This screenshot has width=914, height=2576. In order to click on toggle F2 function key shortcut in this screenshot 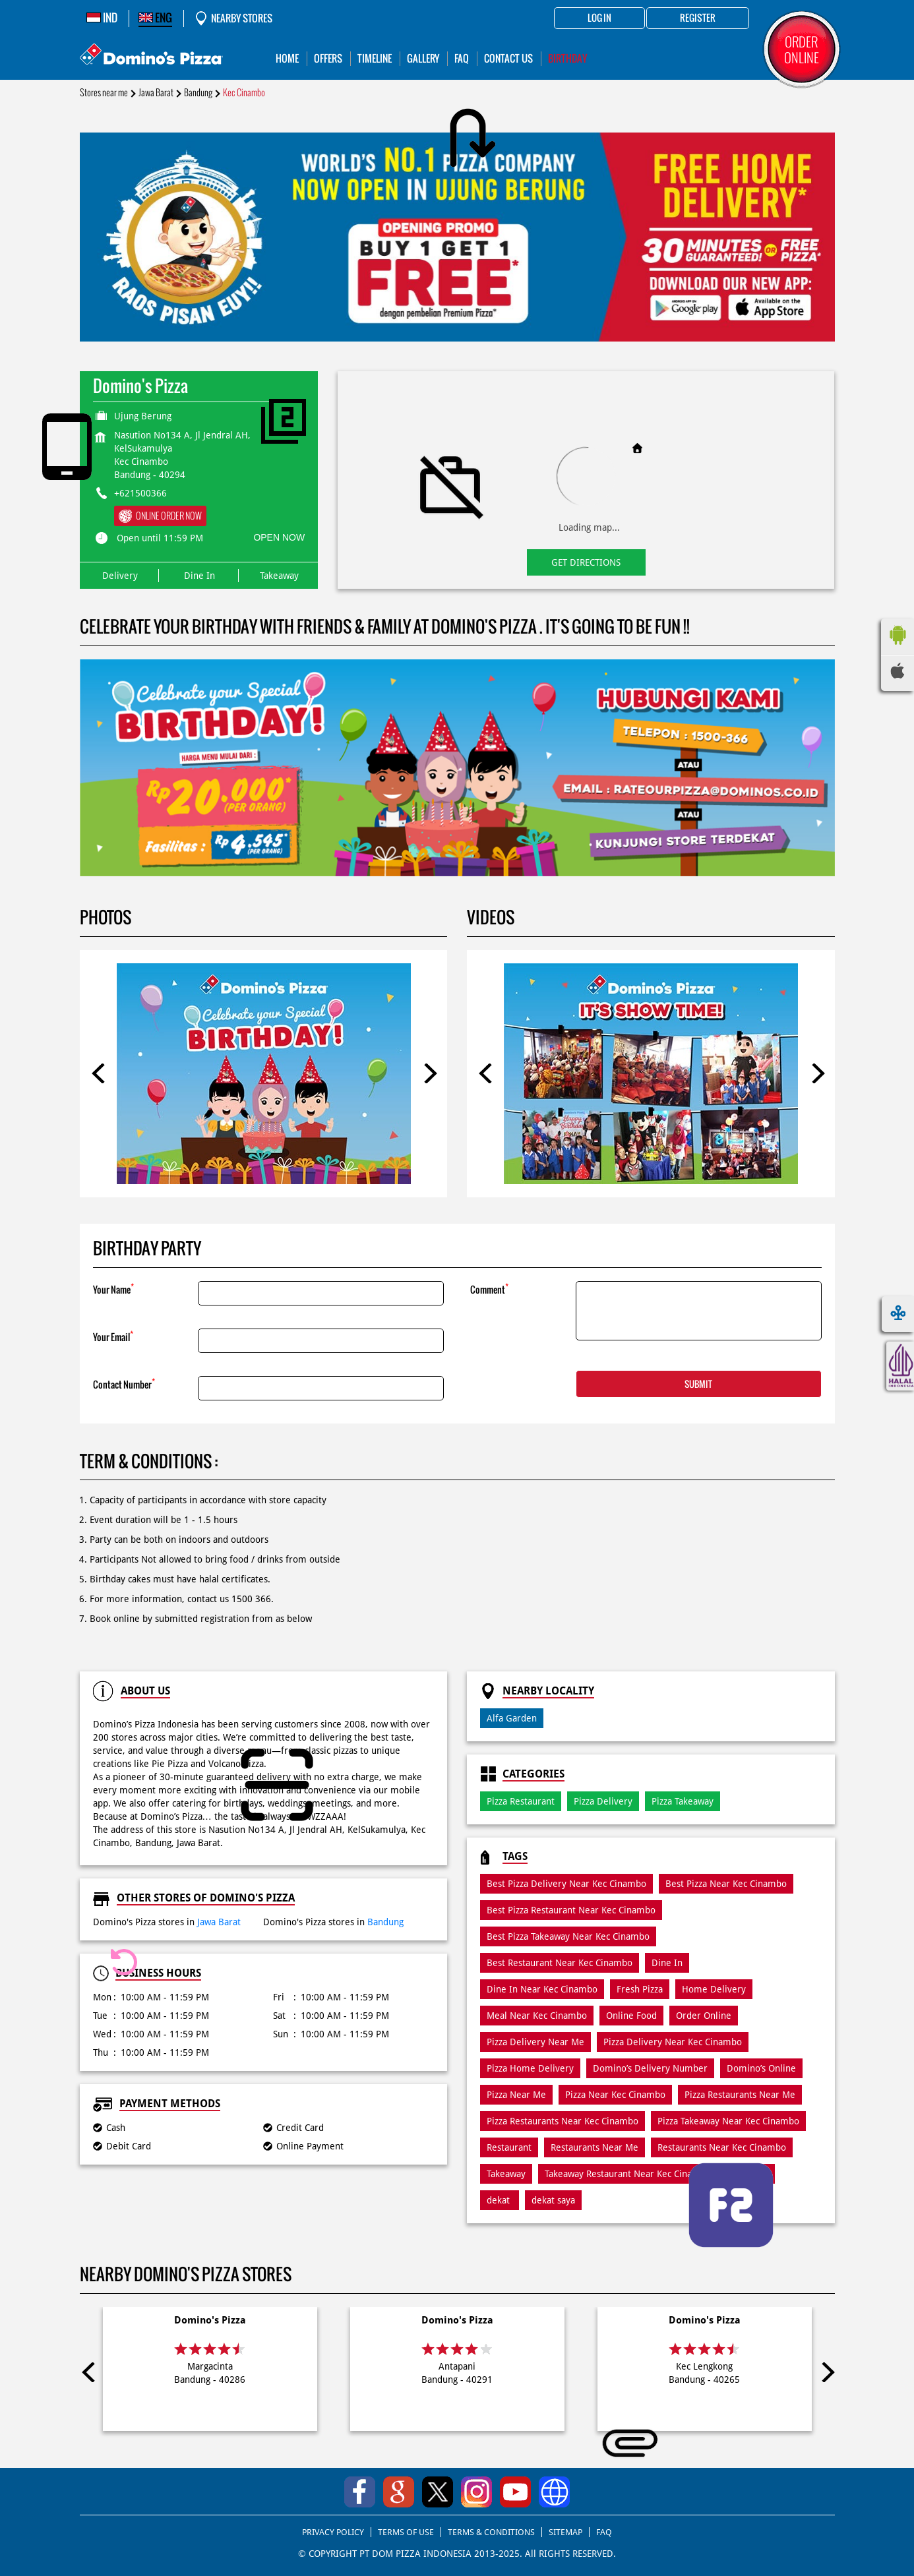, I will do `click(731, 2205)`.